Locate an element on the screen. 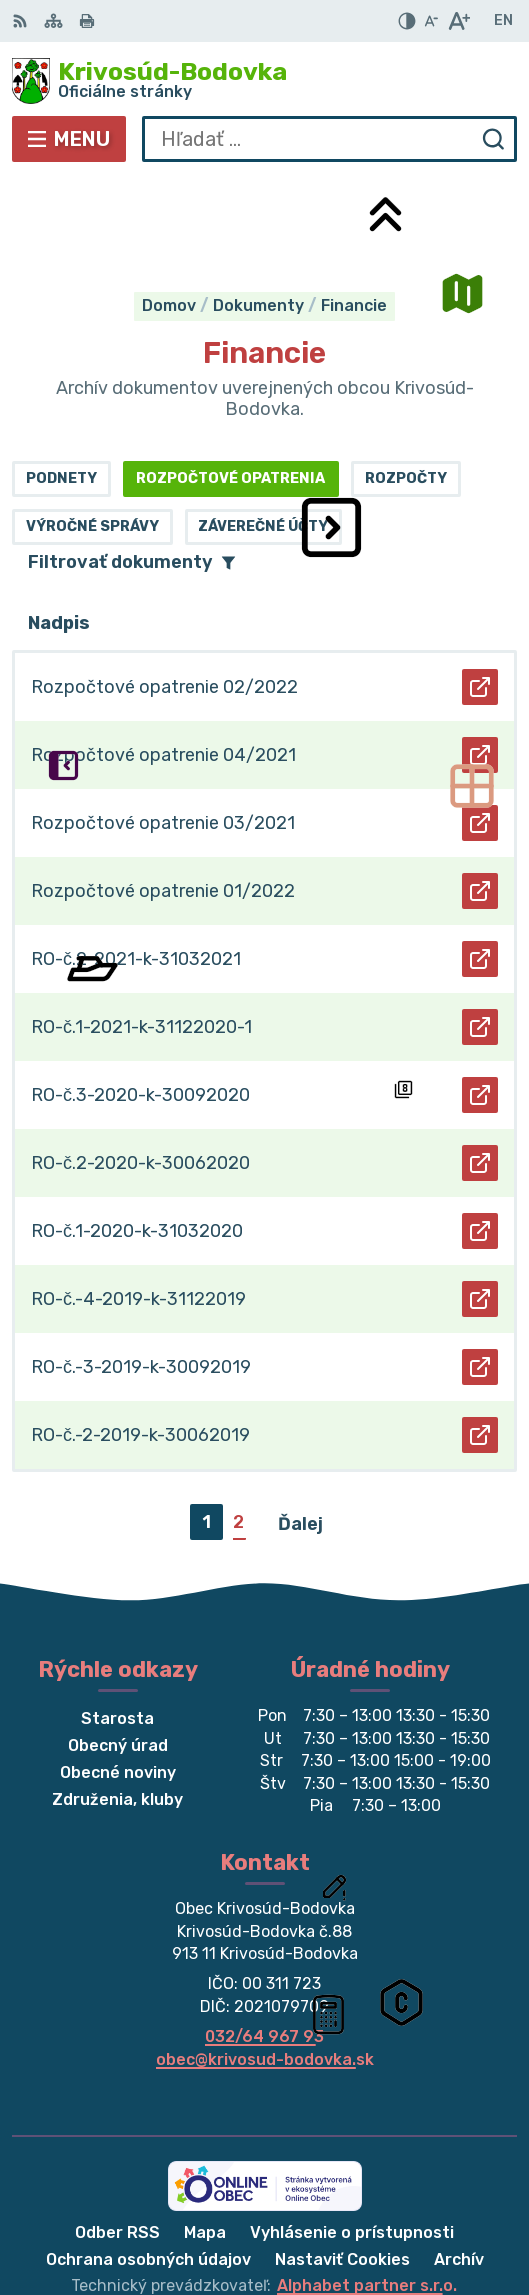 This screenshot has height=2295, width=529. collapse the left sidebar panel is located at coordinates (63, 765).